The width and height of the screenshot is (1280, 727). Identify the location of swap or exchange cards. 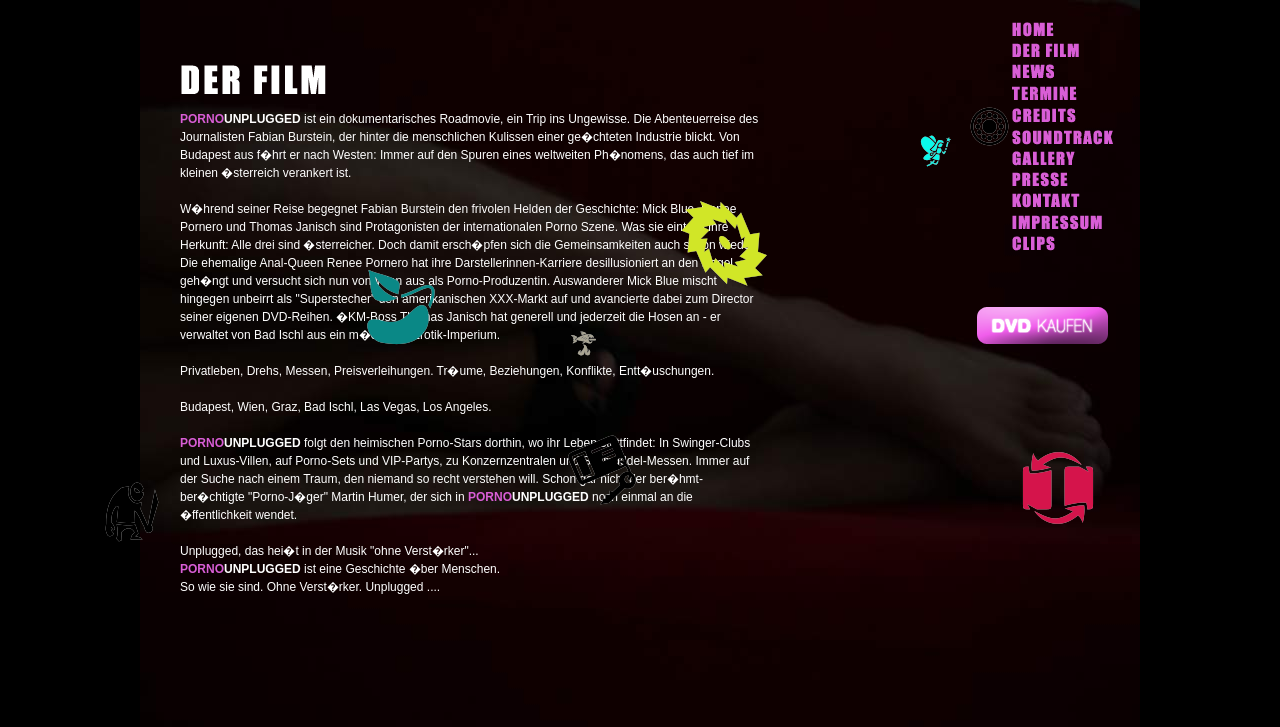
(1058, 488).